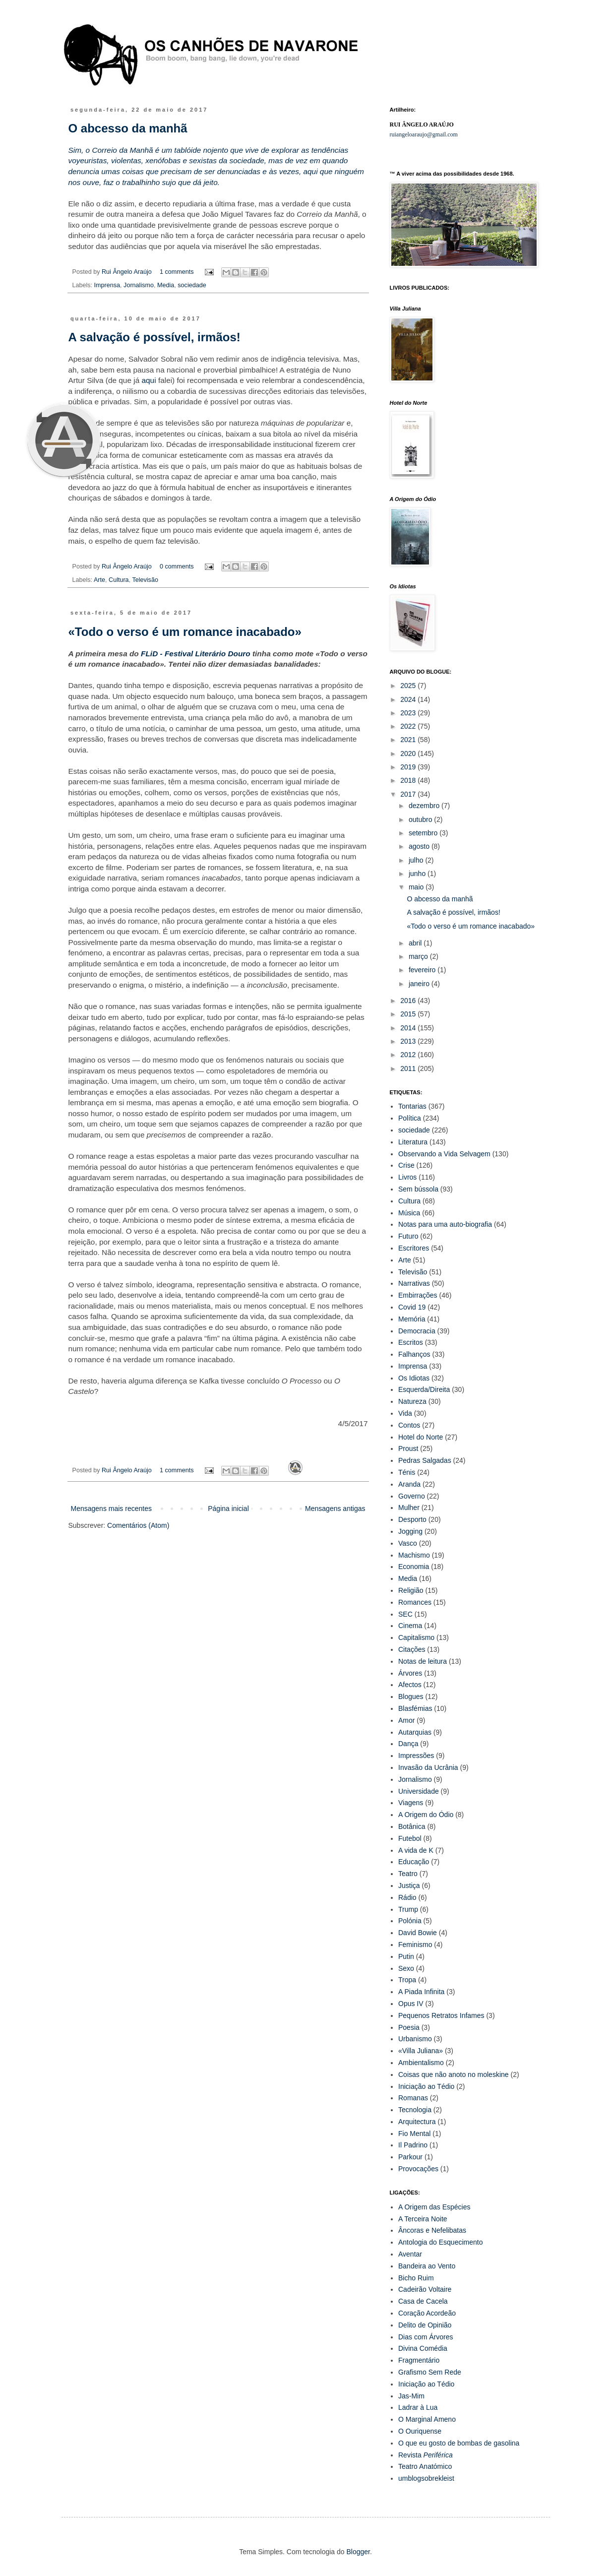 This screenshot has height=2576, width=611. Describe the element at coordinates (64, 440) in the screenshot. I see `check for available software updates` at that location.